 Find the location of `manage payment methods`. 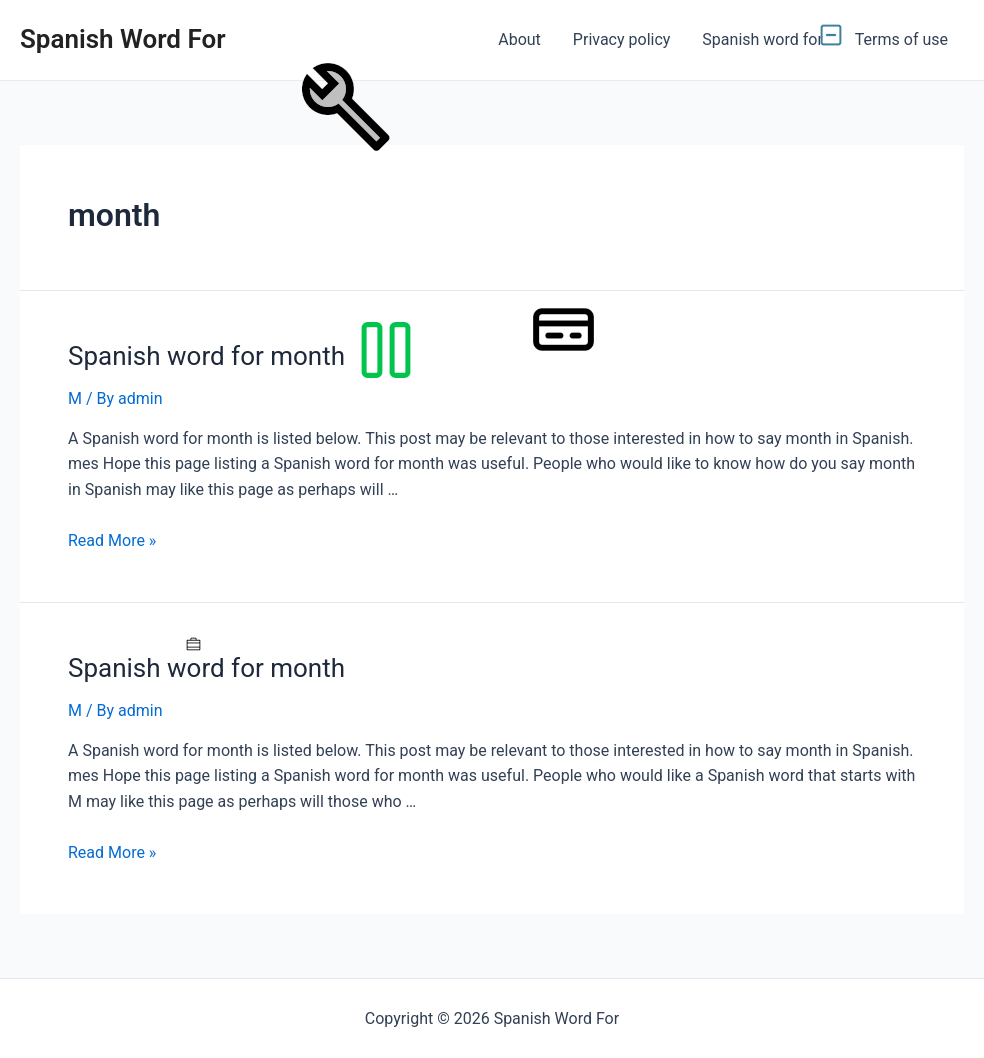

manage payment methods is located at coordinates (563, 329).